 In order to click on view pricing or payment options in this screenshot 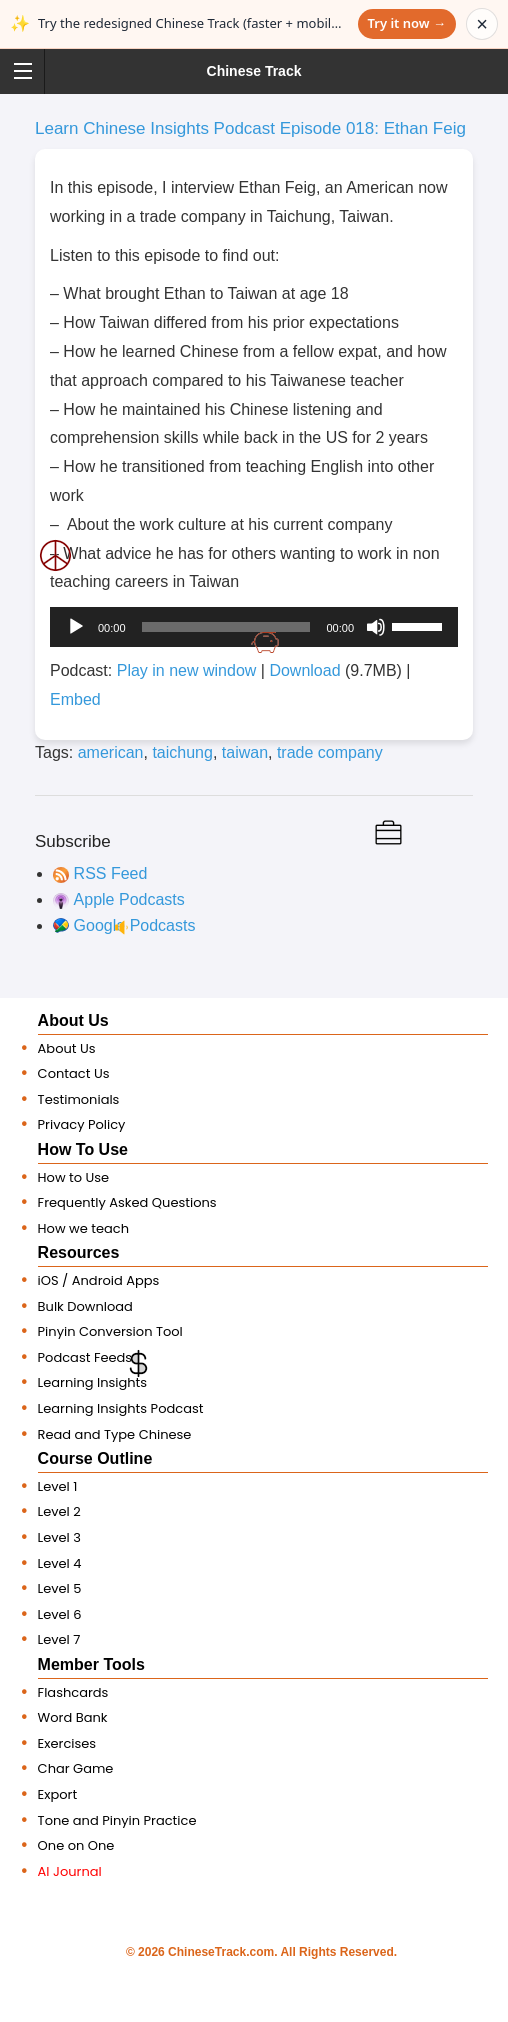, I will do `click(138, 1363)`.